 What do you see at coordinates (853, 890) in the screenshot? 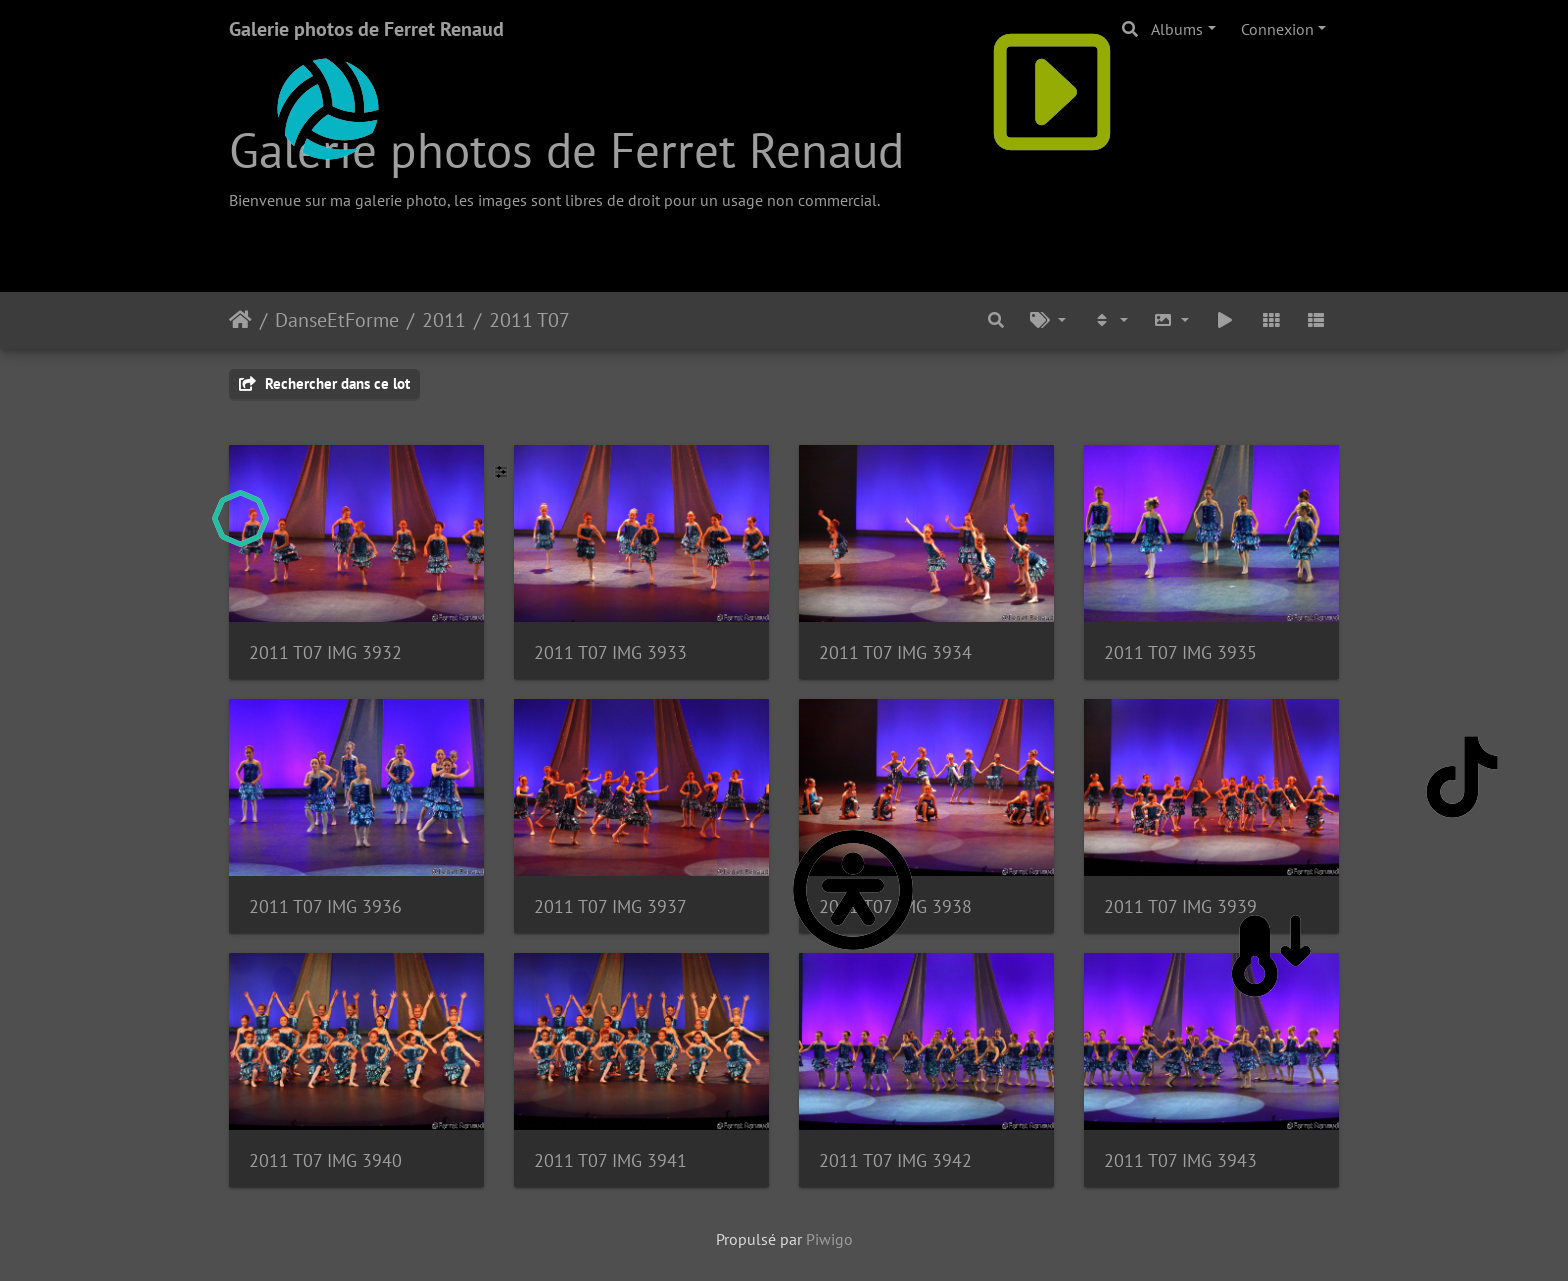
I see `view user profile` at bounding box center [853, 890].